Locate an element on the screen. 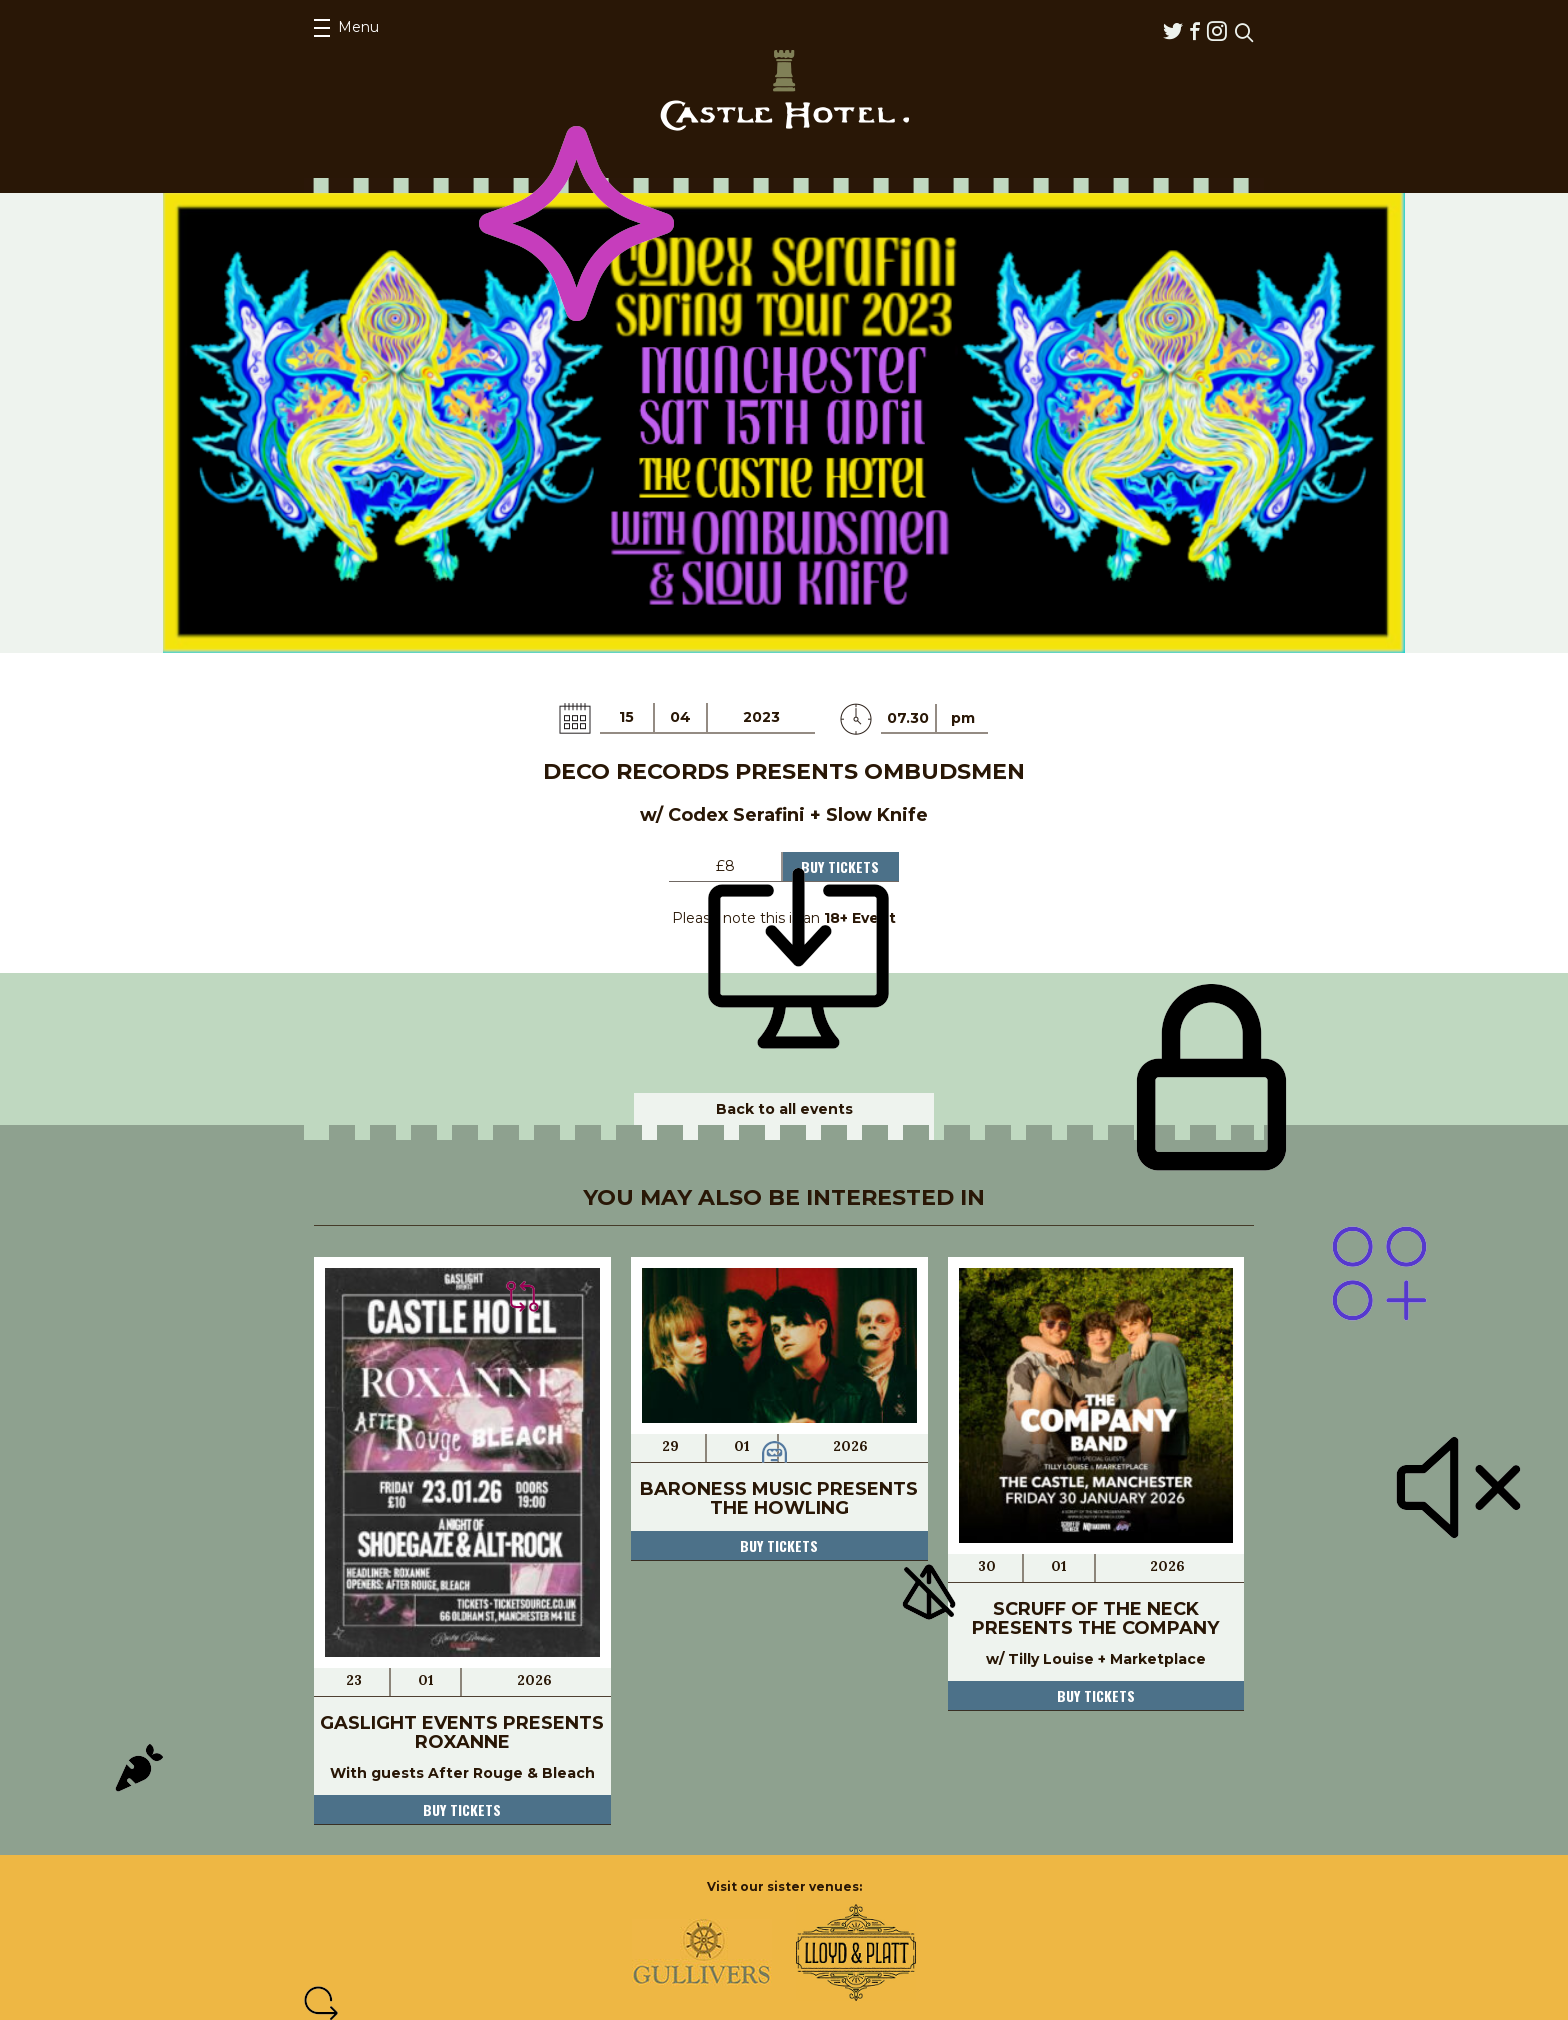 The image size is (1568, 2020). indicates a locked or secure item is located at coordinates (1211, 1083).